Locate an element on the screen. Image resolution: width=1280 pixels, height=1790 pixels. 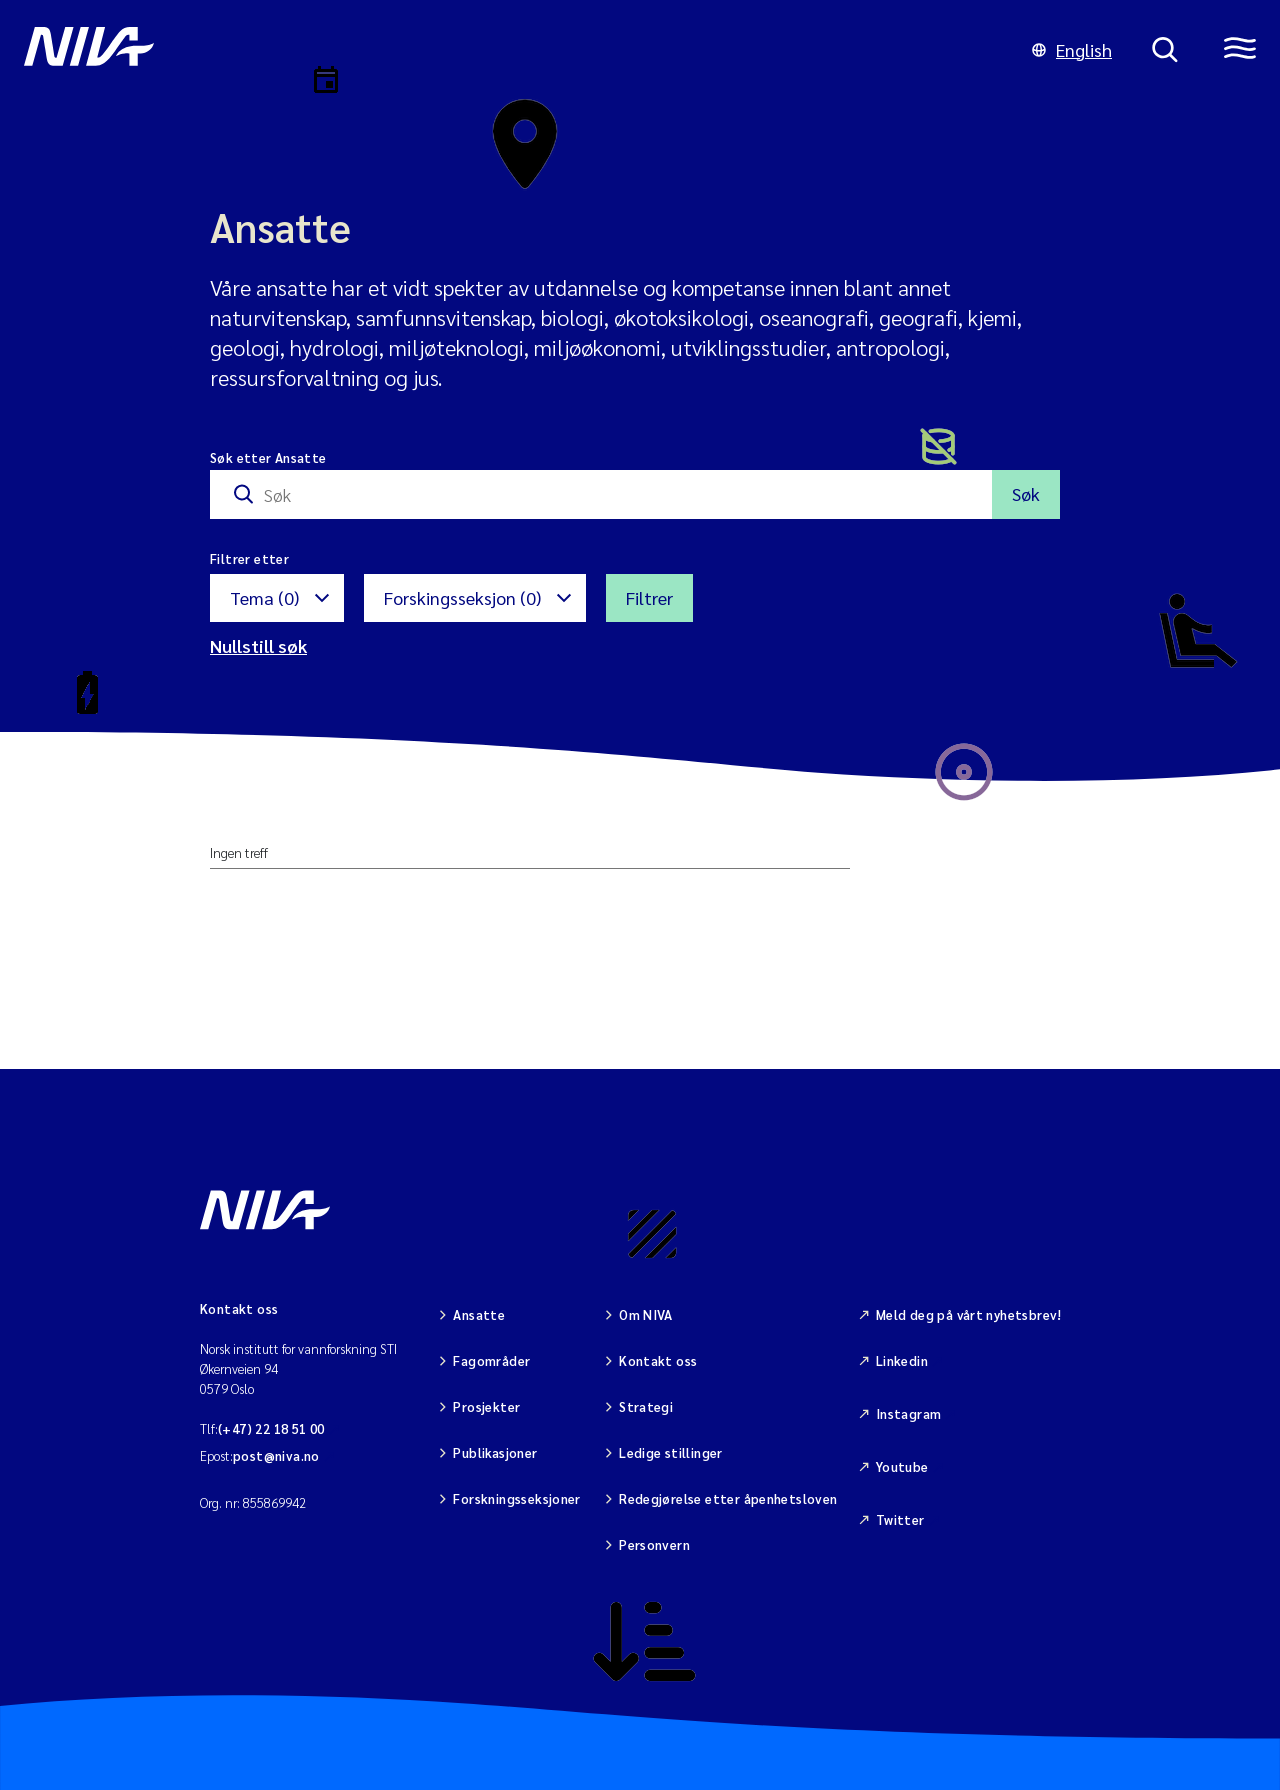
database connection unavailable or offline is located at coordinates (938, 446).